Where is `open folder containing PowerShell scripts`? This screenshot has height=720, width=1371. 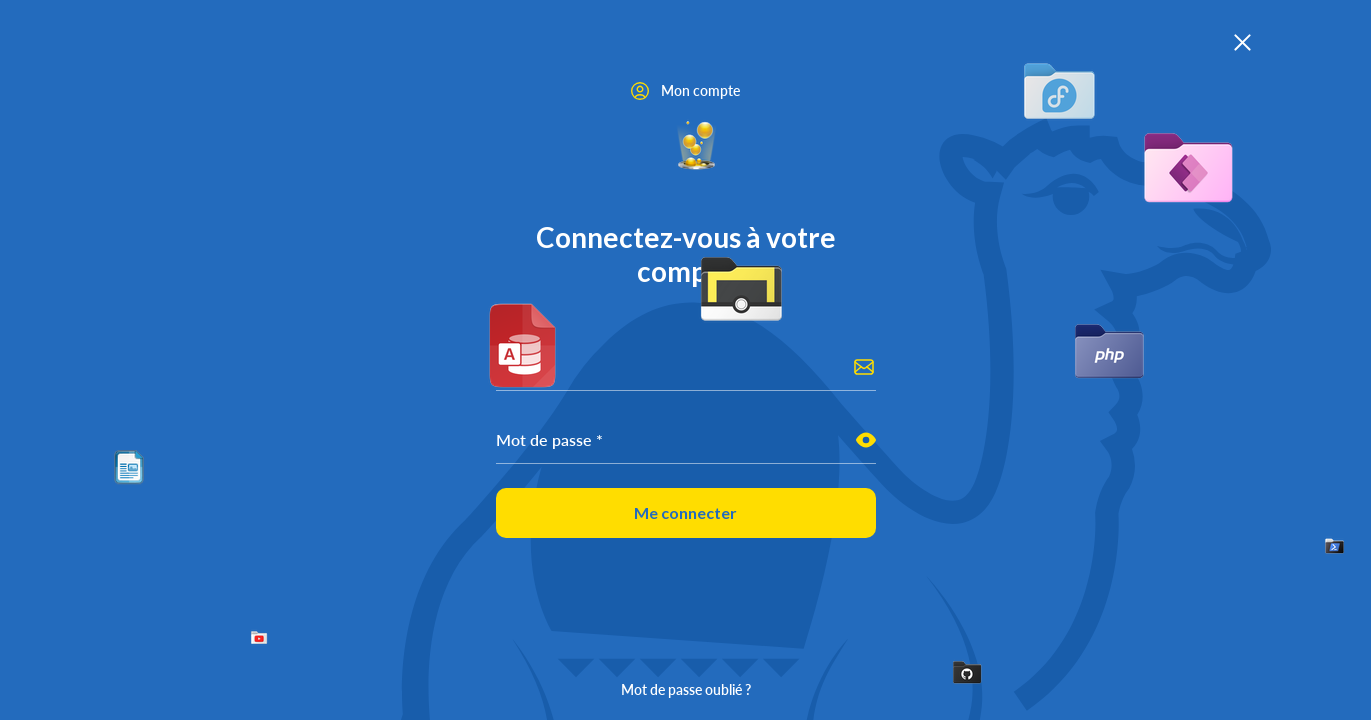
open folder containing PowerShell scripts is located at coordinates (1334, 546).